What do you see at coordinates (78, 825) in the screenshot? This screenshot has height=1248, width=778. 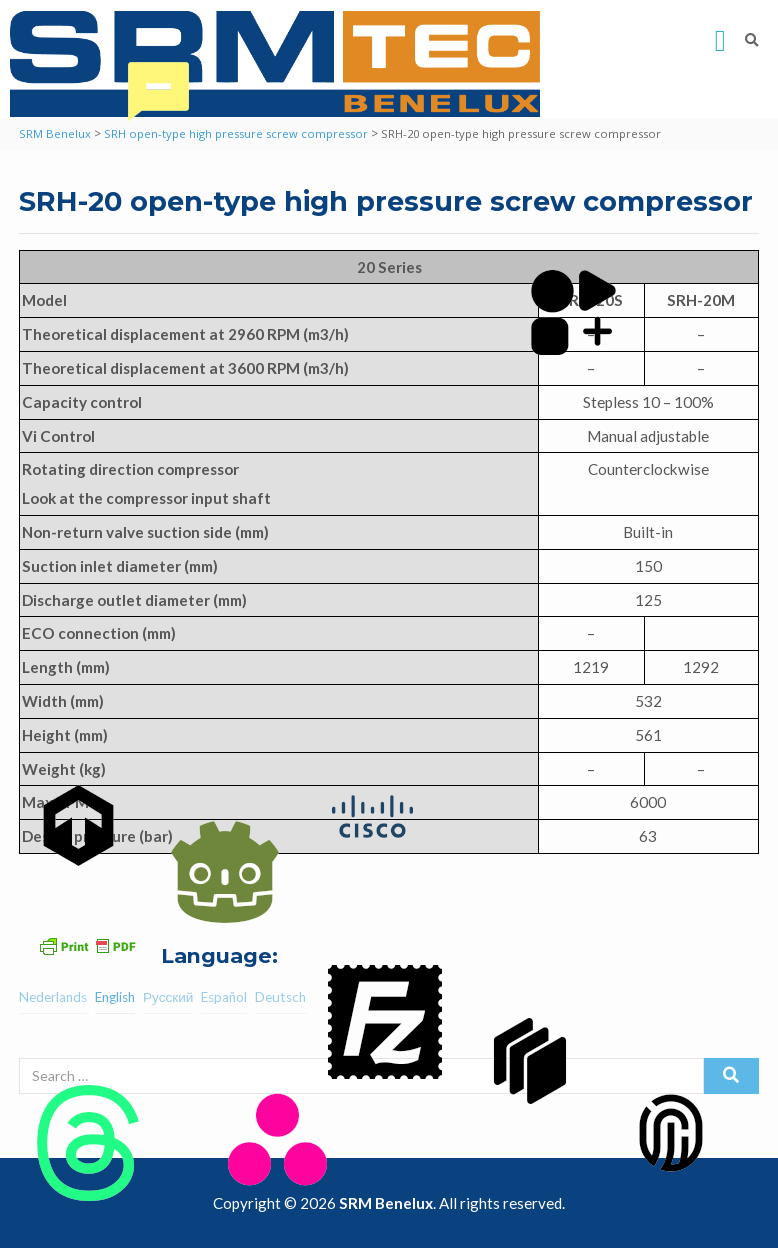 I see `open checkmk monitoring dashboard` at bounding box center [78, 825].